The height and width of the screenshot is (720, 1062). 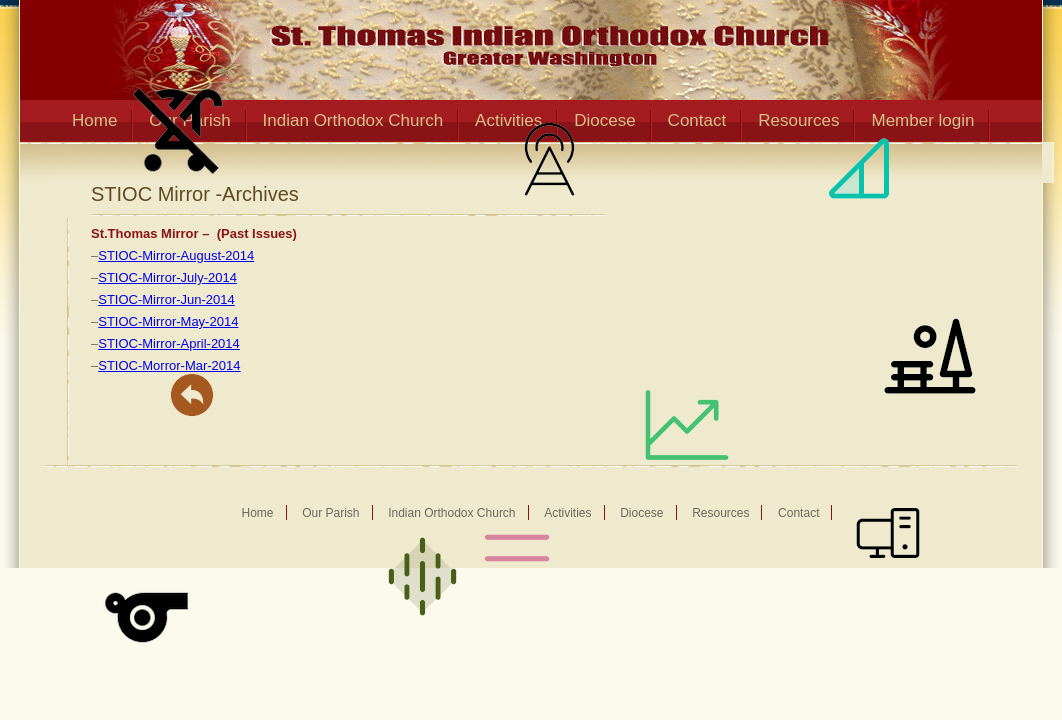 What do you see at coordinates (146, 617) in the screenshot?
I see `access sports features or content` at bounding box center [146, 617].